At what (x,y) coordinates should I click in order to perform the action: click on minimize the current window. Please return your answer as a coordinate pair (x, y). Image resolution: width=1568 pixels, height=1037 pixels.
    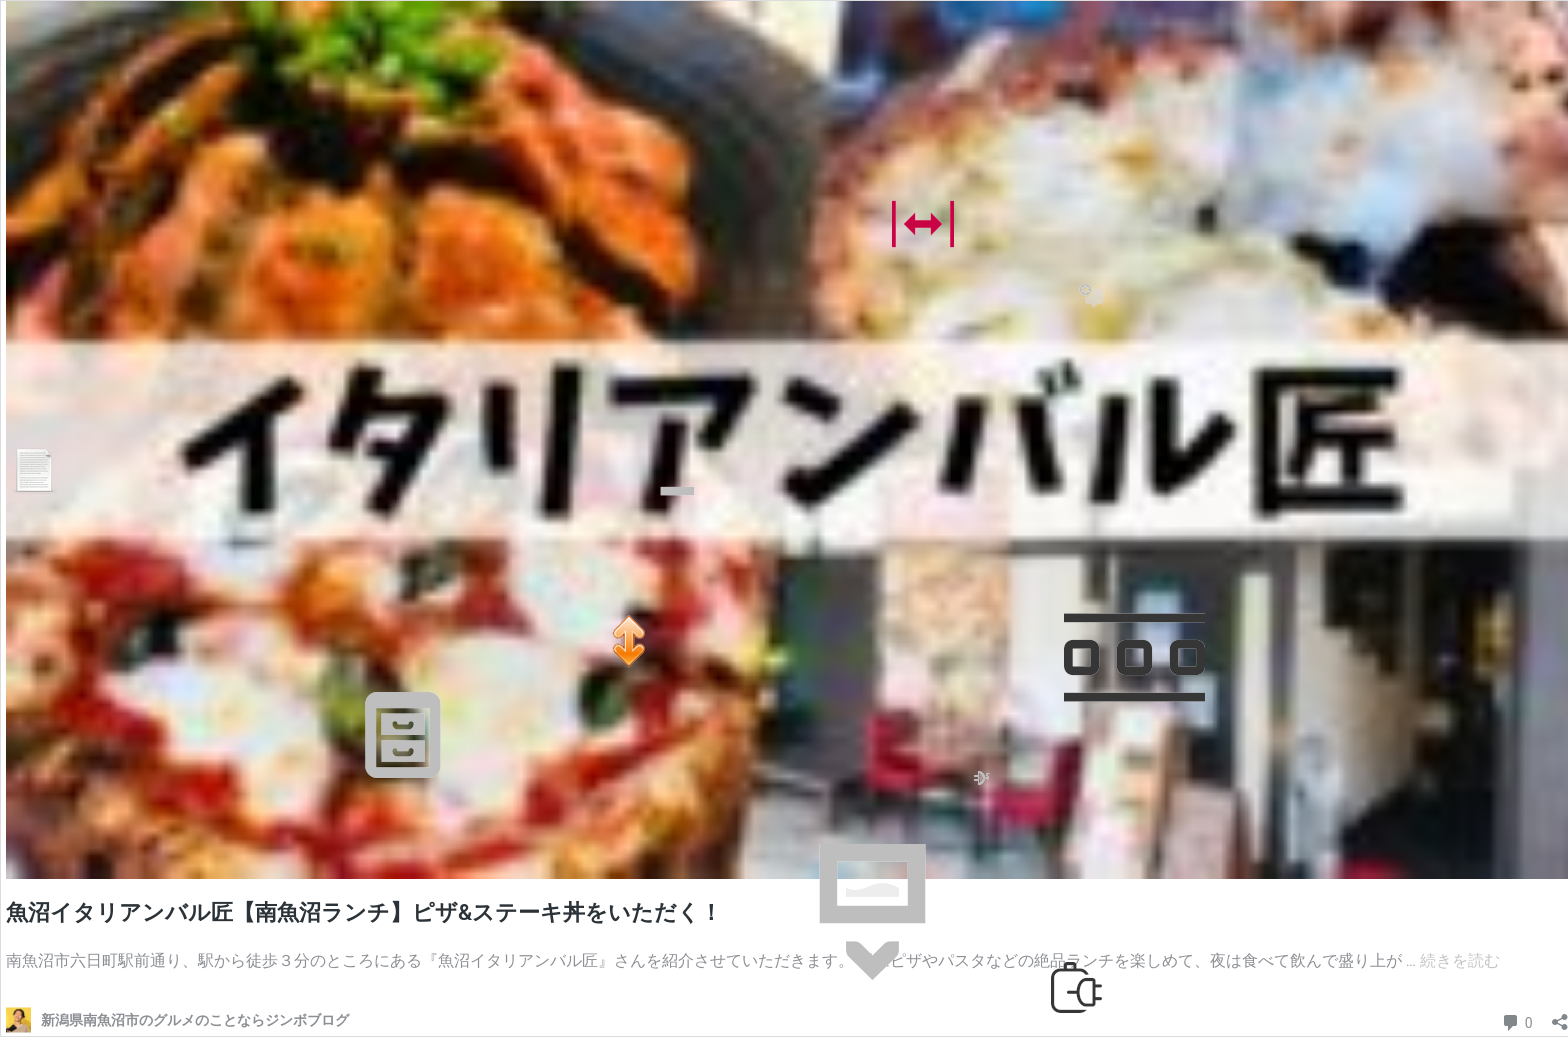
    Looking at the image, I should click on (677, 478).